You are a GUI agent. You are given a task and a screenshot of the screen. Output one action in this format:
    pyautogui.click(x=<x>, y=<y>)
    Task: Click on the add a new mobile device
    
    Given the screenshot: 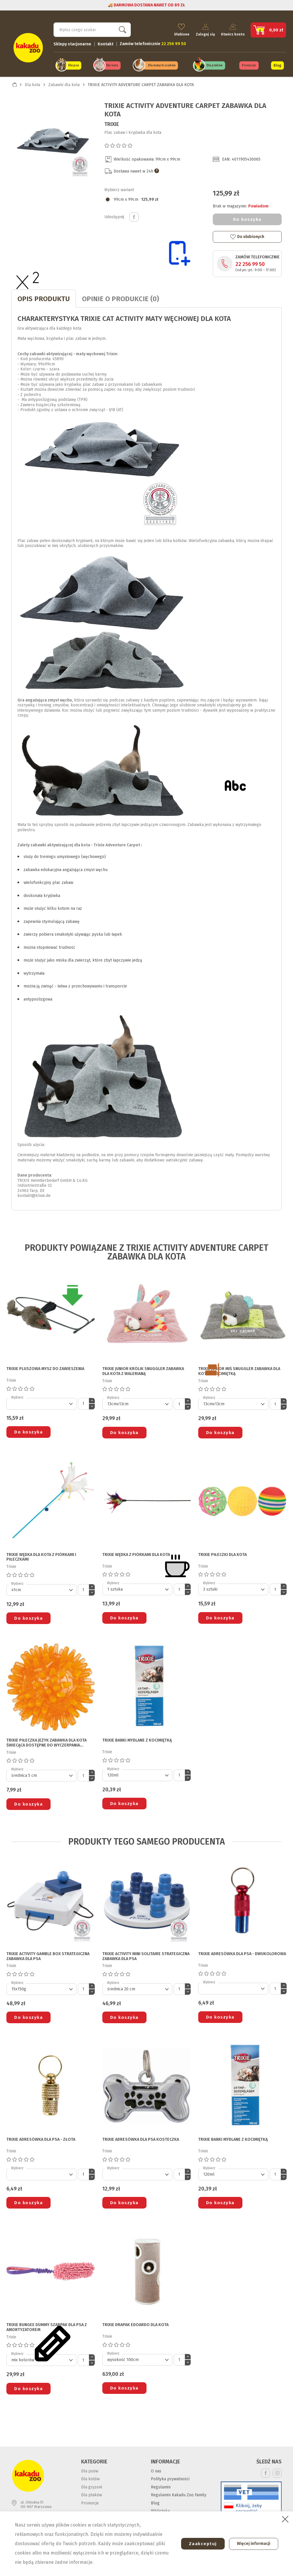 What is the action you would take?
    pyautogui.click(x=177, y=253)
    